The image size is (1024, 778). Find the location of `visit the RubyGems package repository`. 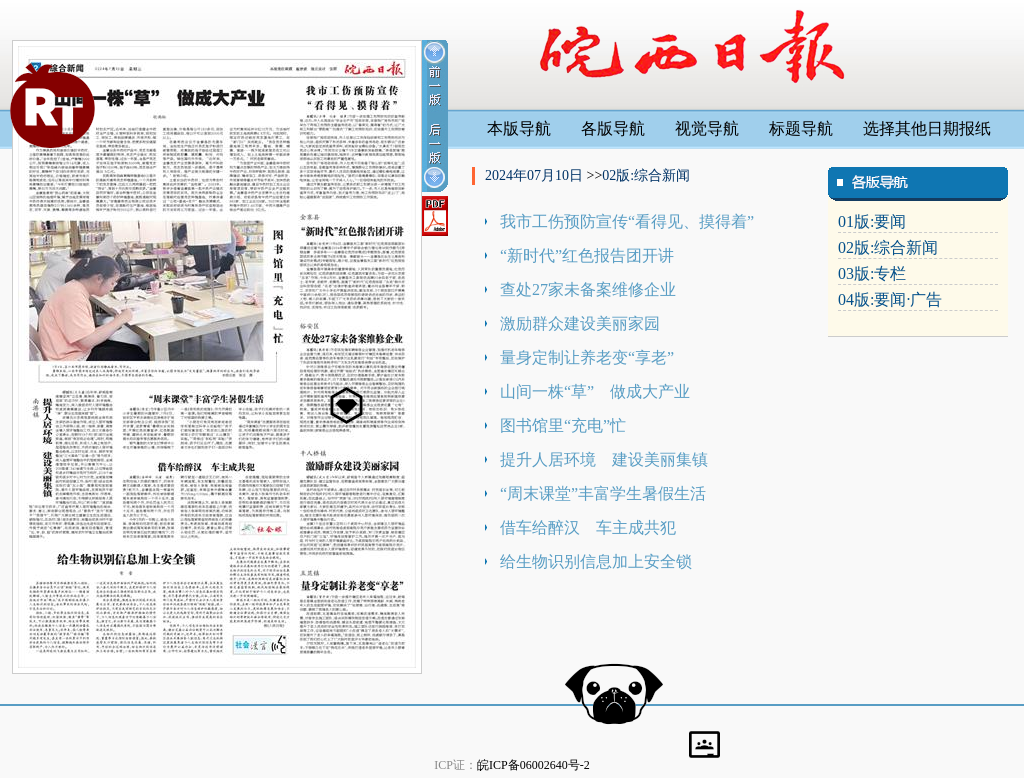

visit the RubyGems package repository is located at coordinates (346, 405).